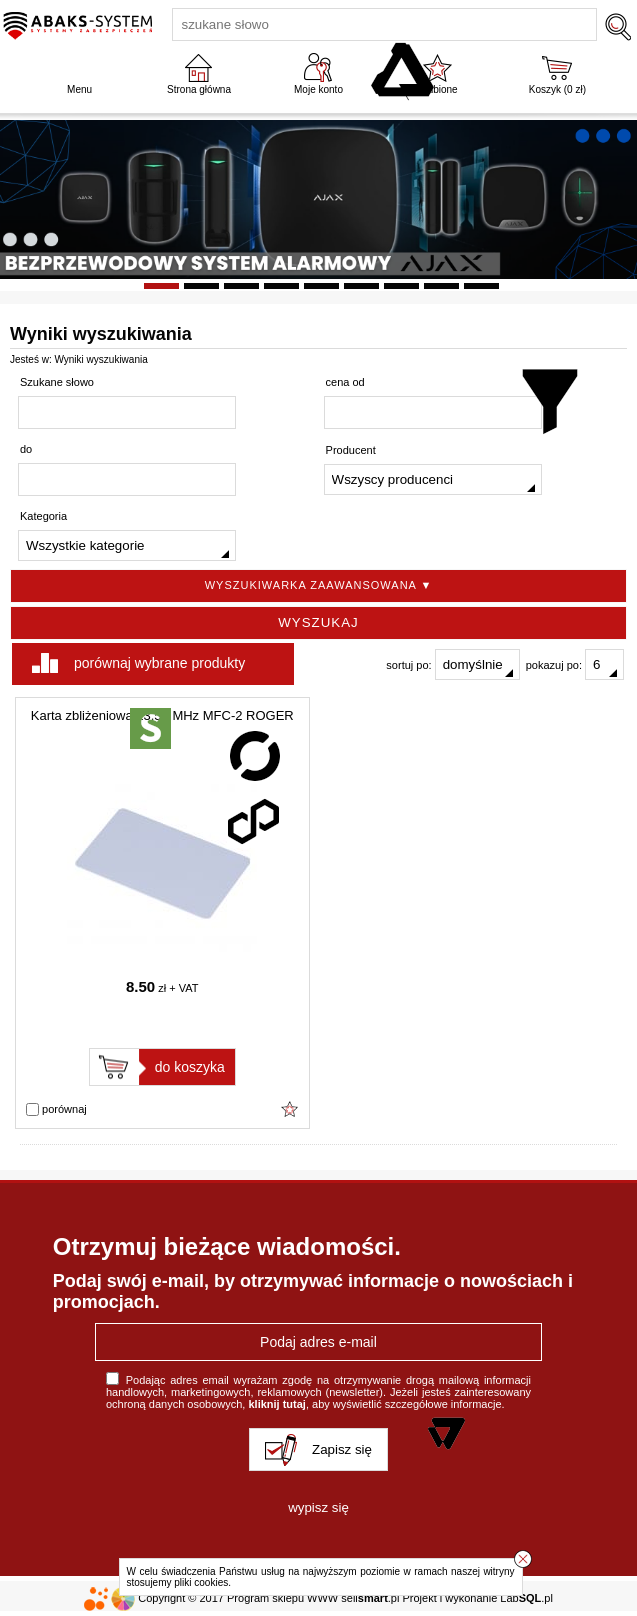 This screenshot has width=637, height=1616. Describe the element at coordinates (150, 728) in the screenshot. I see `semantic ui framework logo` at that location.